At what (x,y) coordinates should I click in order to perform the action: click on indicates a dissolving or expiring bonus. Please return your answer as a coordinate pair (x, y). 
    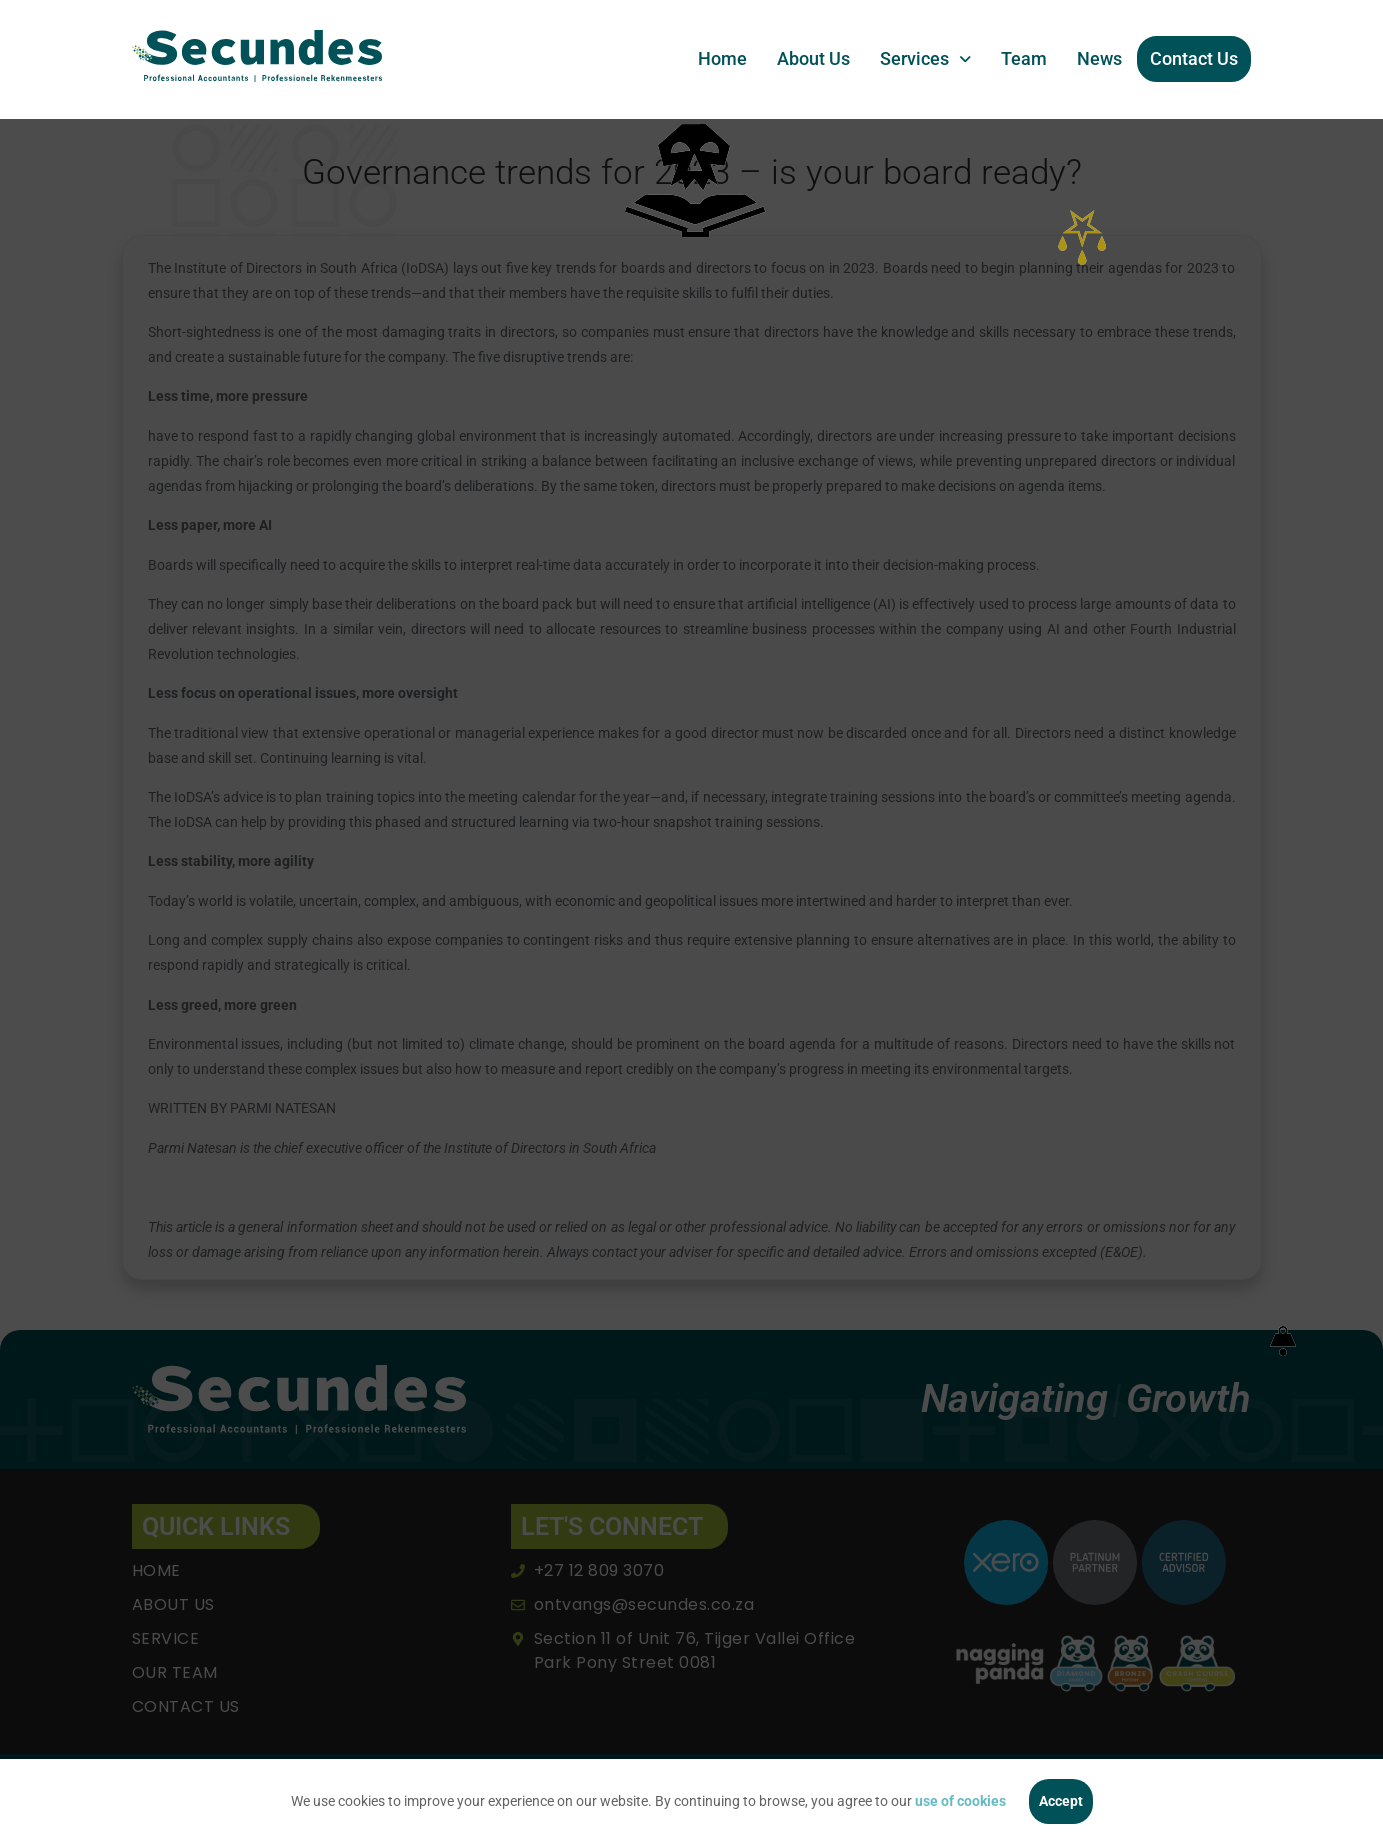
    Looking at the image, I should click on (1081, 237).